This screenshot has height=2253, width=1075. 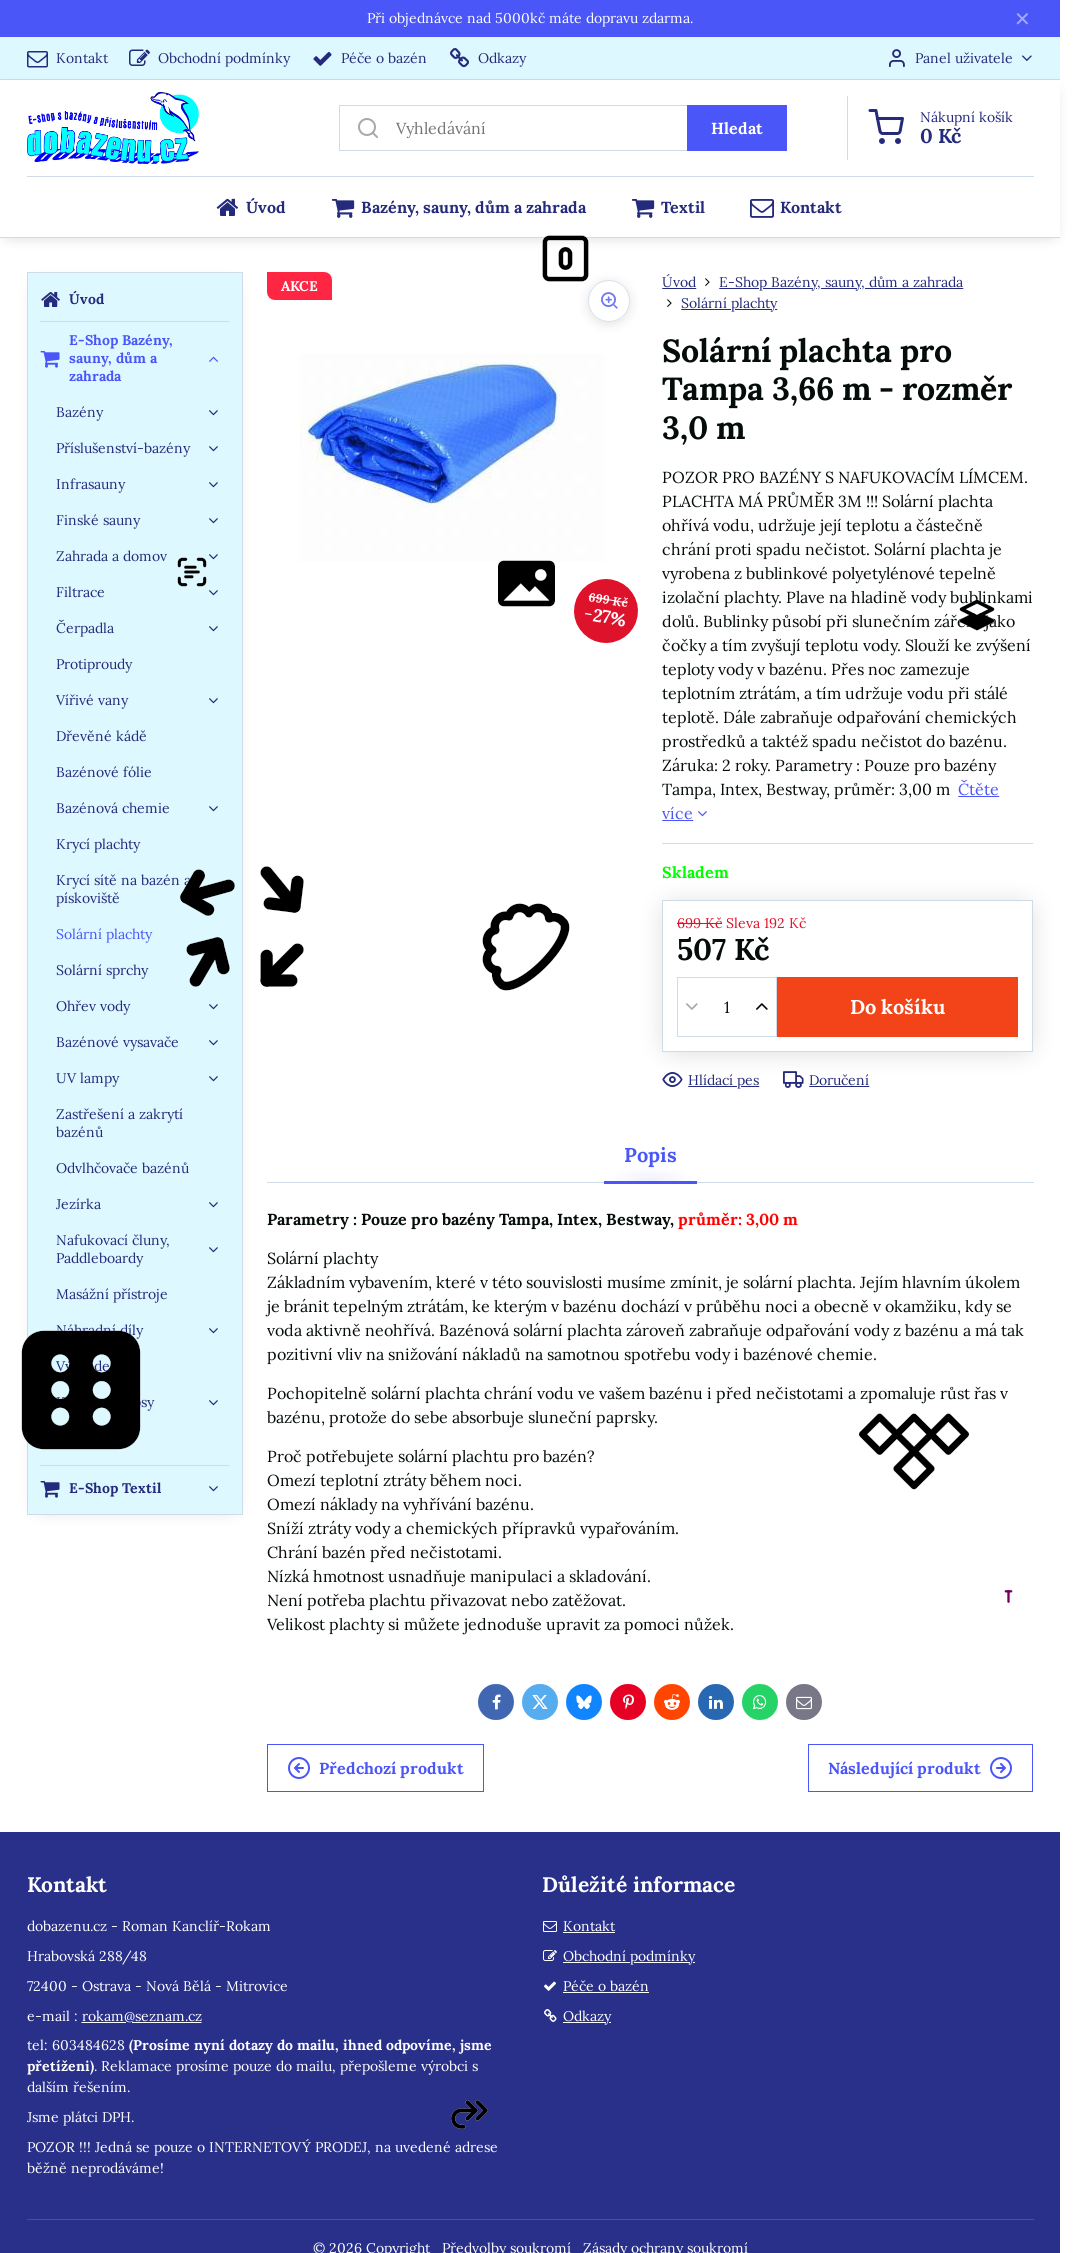 I want to click on text formatting option for title case, so click(x=1008, y=1596).